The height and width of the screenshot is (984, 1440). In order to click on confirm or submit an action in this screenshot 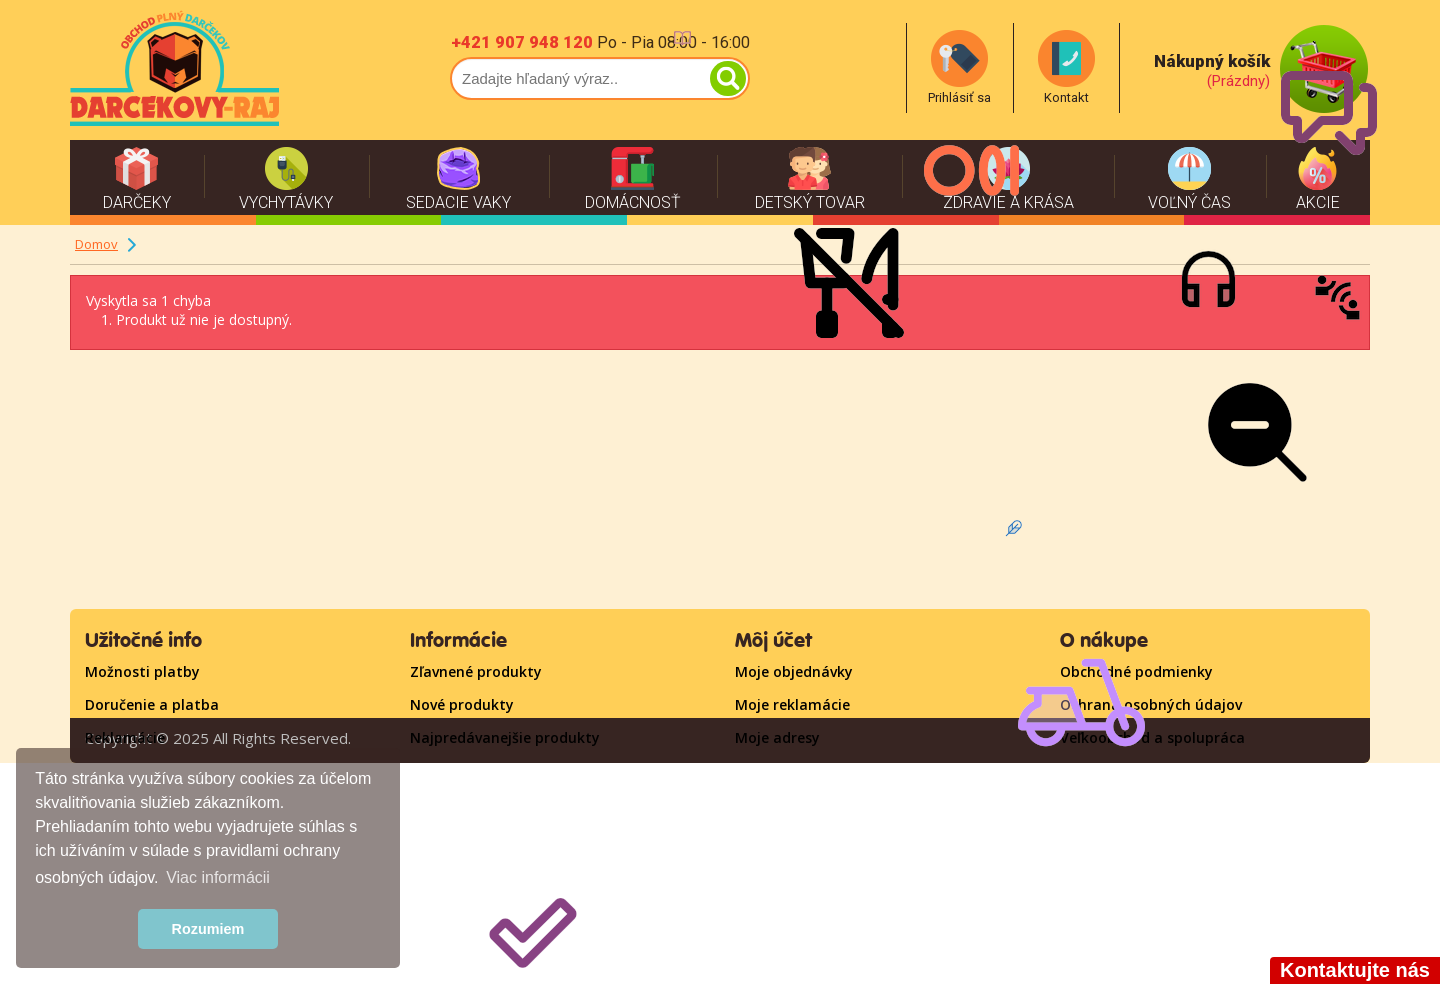, I will do `click(531, 931)`.